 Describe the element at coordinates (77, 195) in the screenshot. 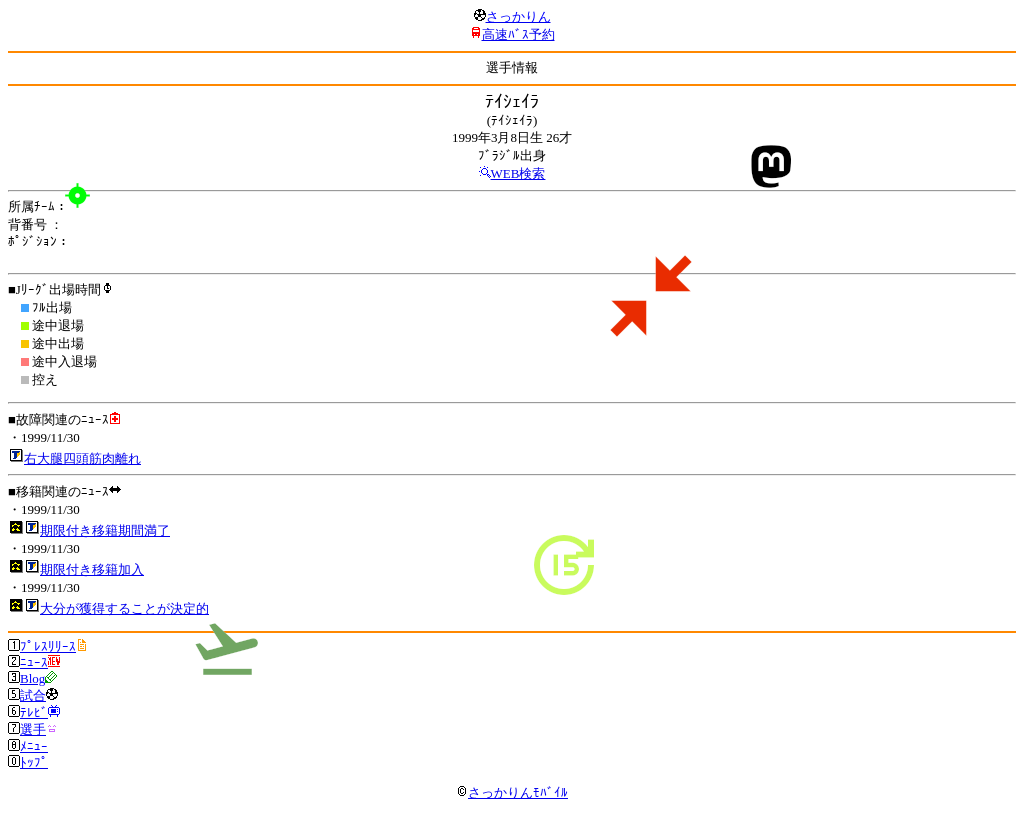

I see `center or focus on current location` at that location.